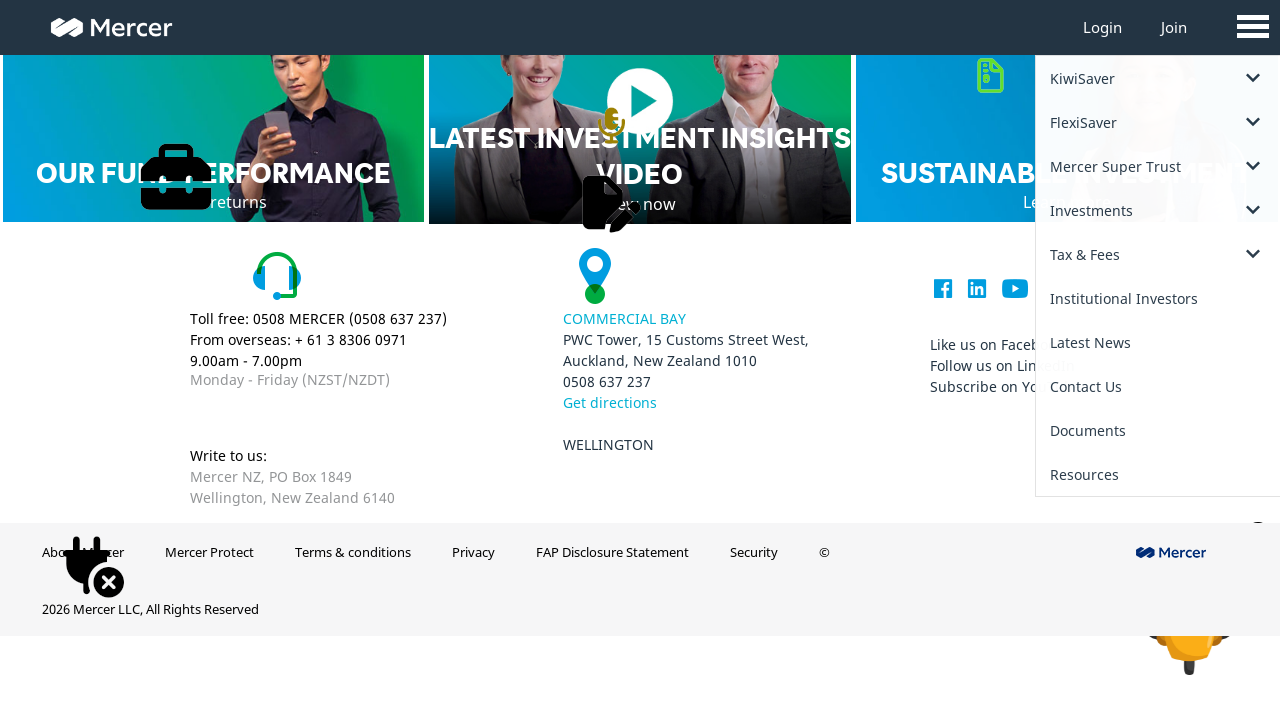  I want to click on tap to record audio or voice message, so click(611, 125).